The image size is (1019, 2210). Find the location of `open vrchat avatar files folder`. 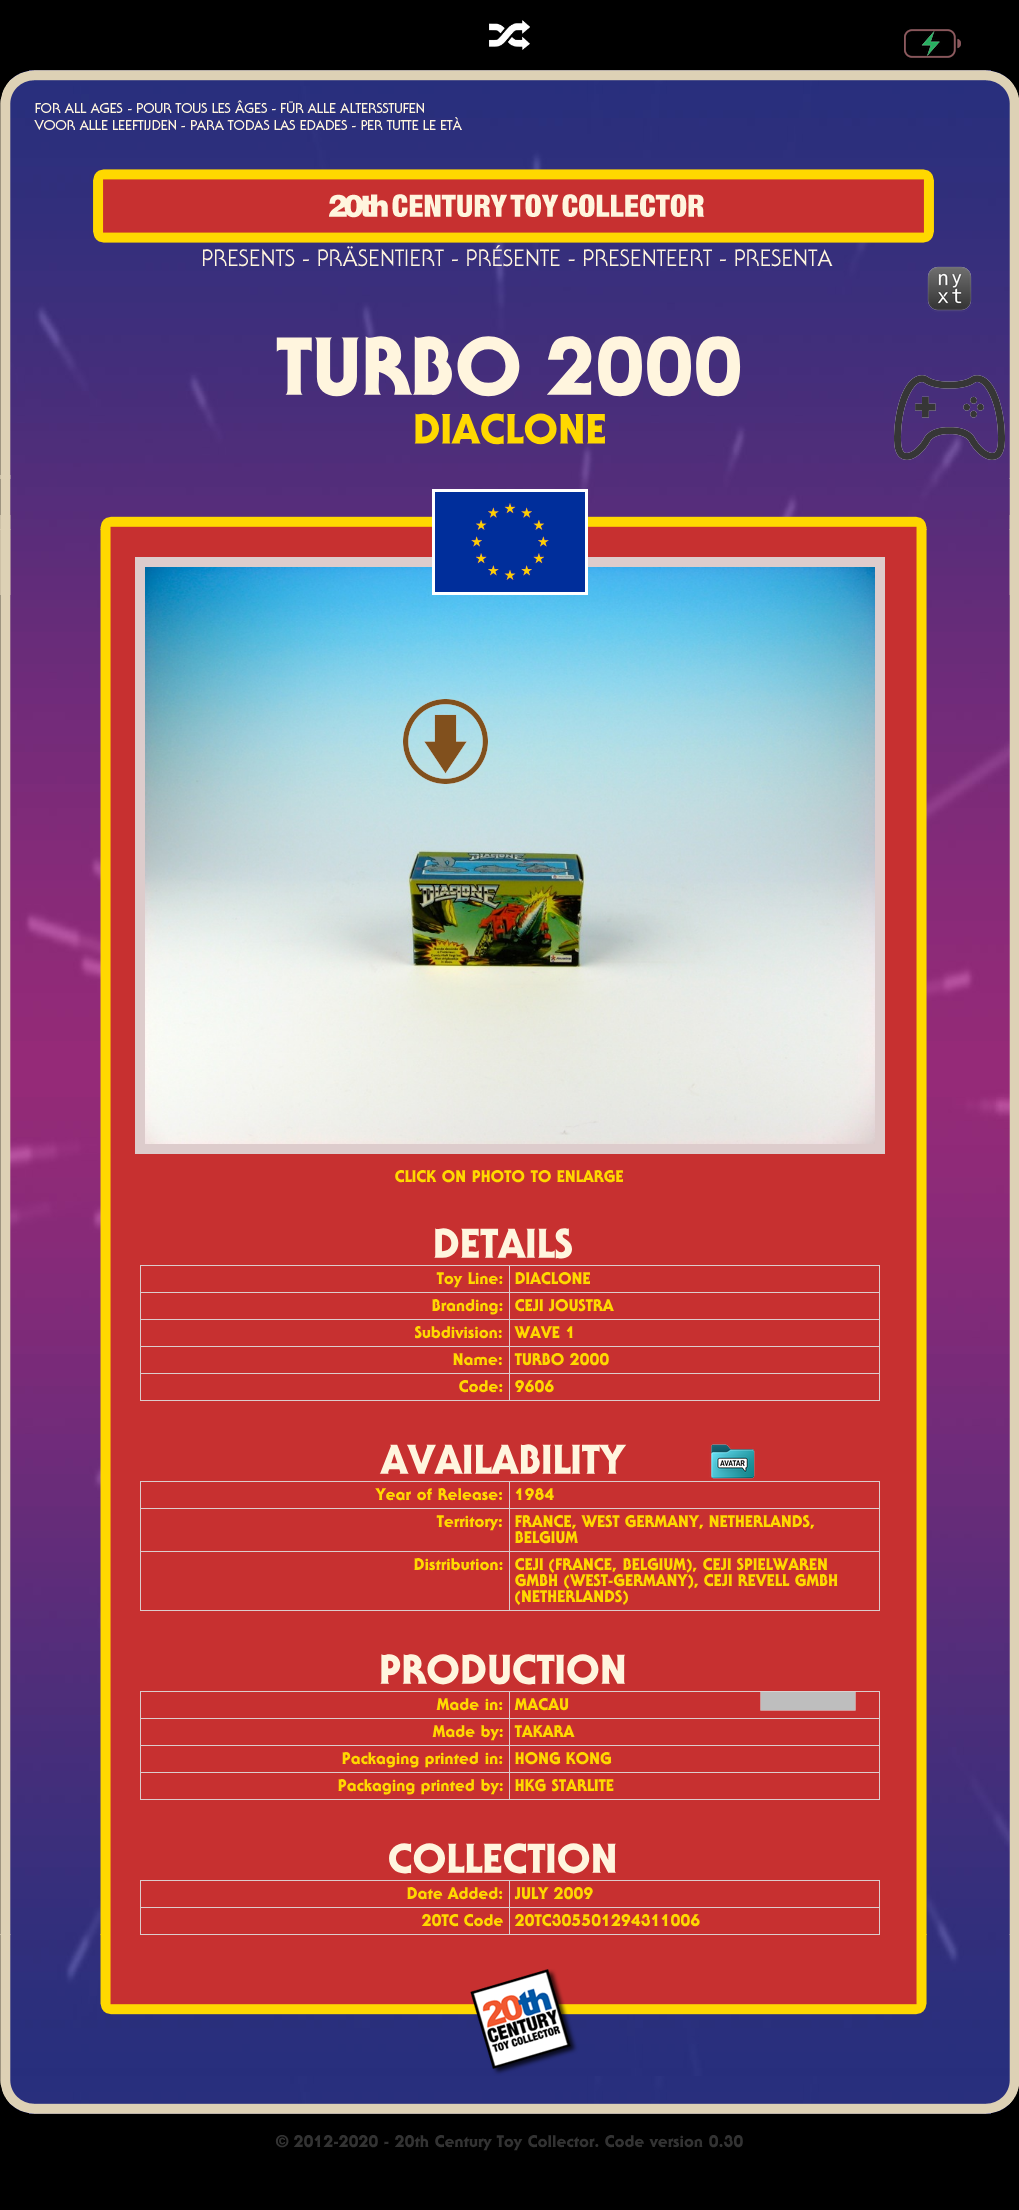

open vrchat avatar files folder is located at coordinates (732, 1462).